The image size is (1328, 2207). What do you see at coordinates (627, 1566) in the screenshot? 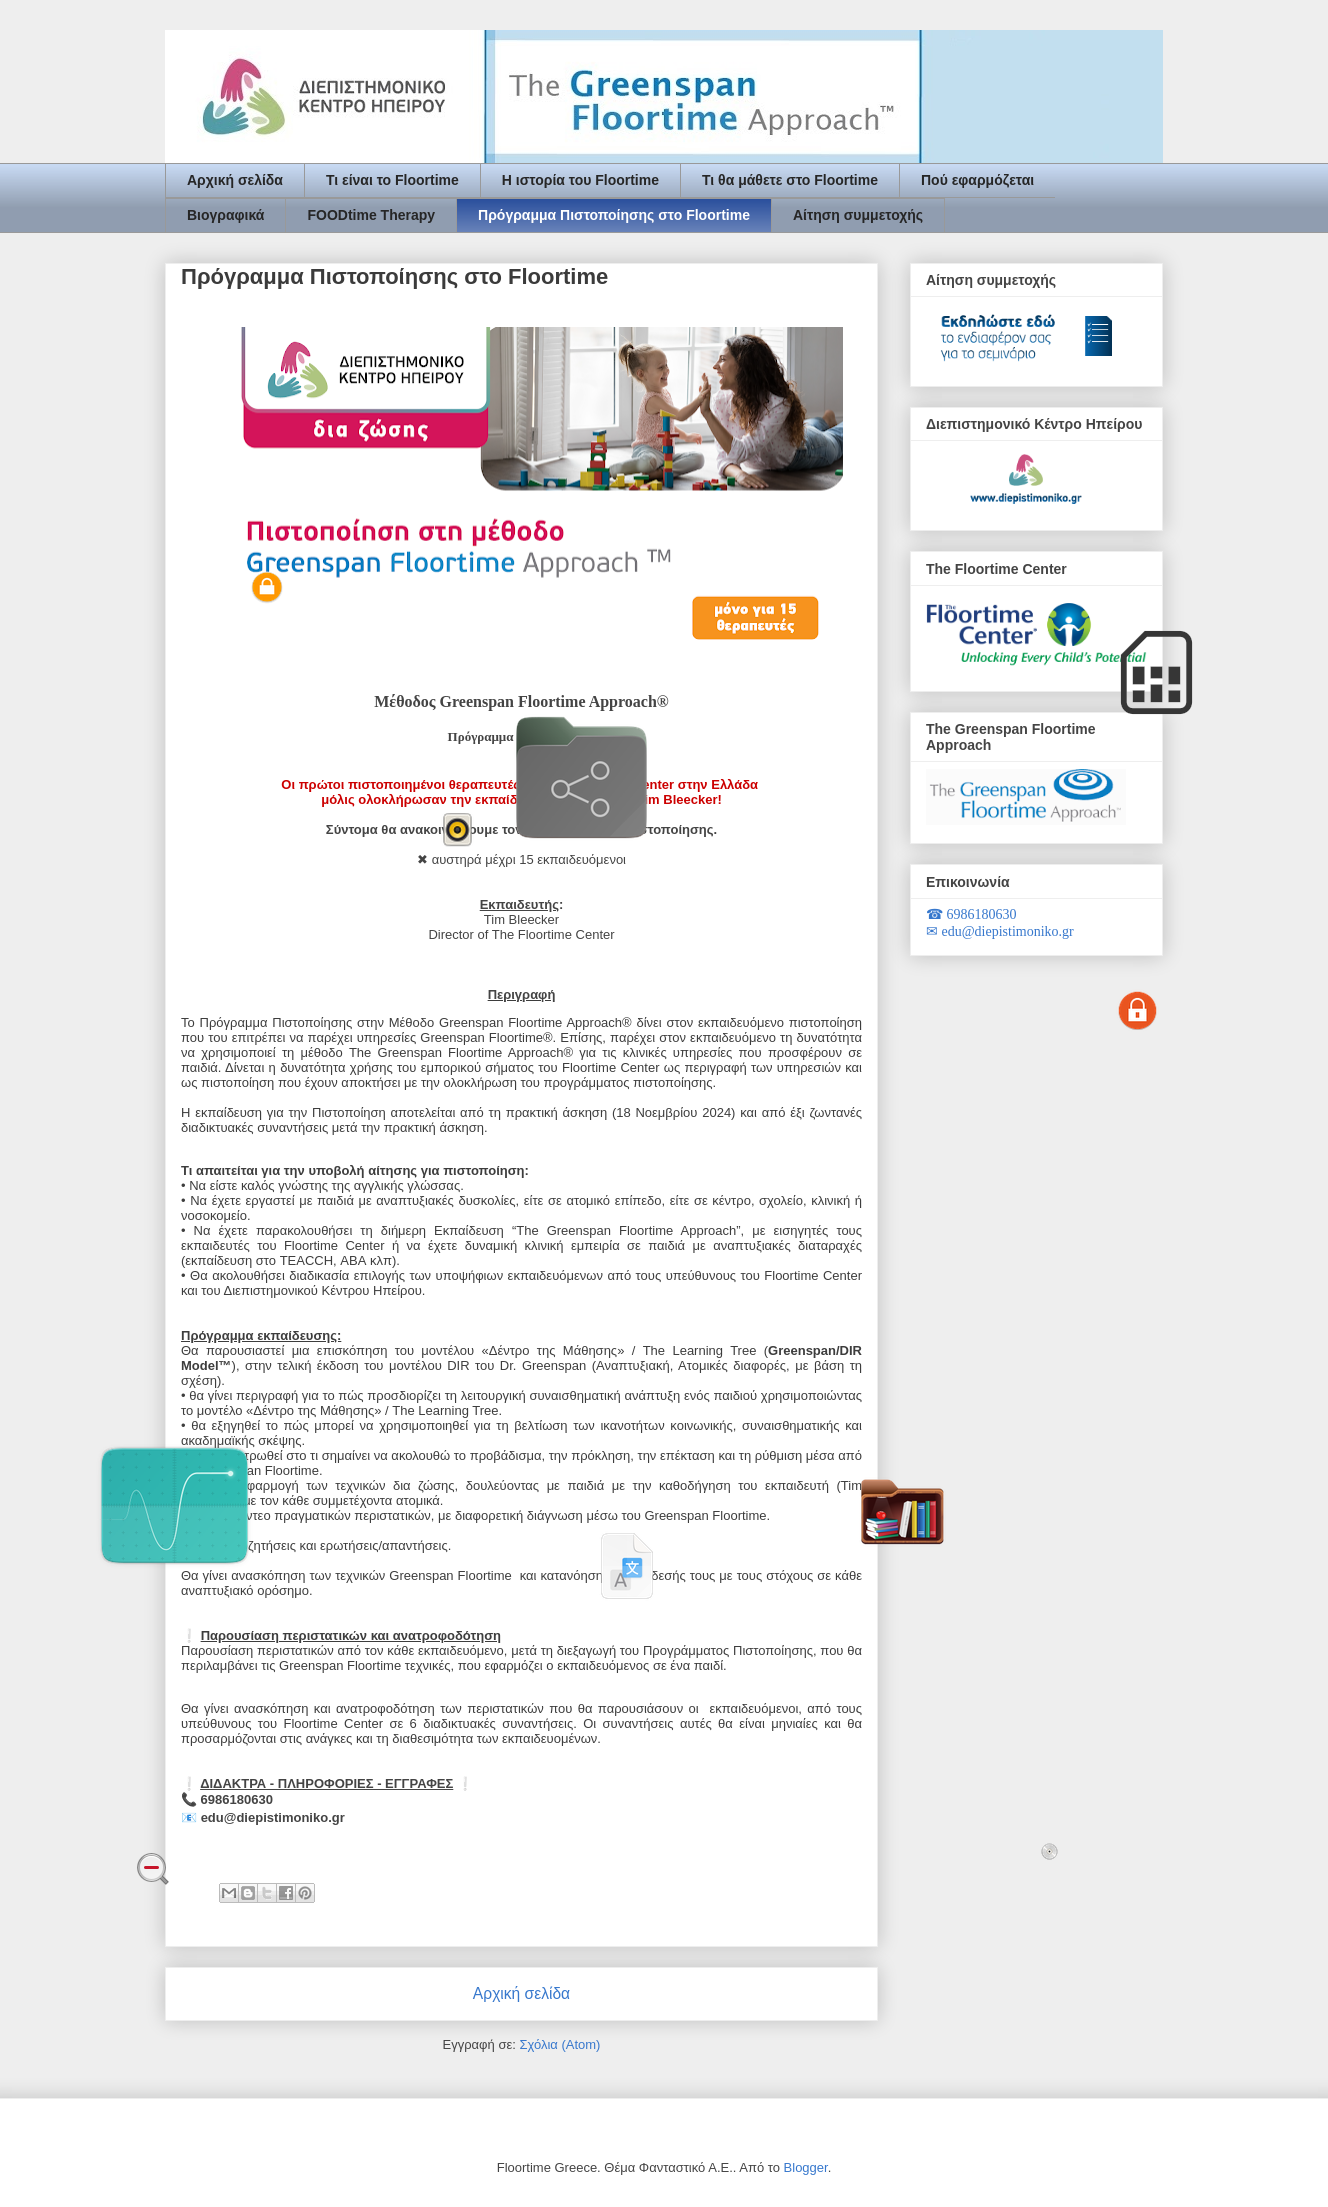
I see `a gettext translation file for software localization` at bounding box center [627, 1566].